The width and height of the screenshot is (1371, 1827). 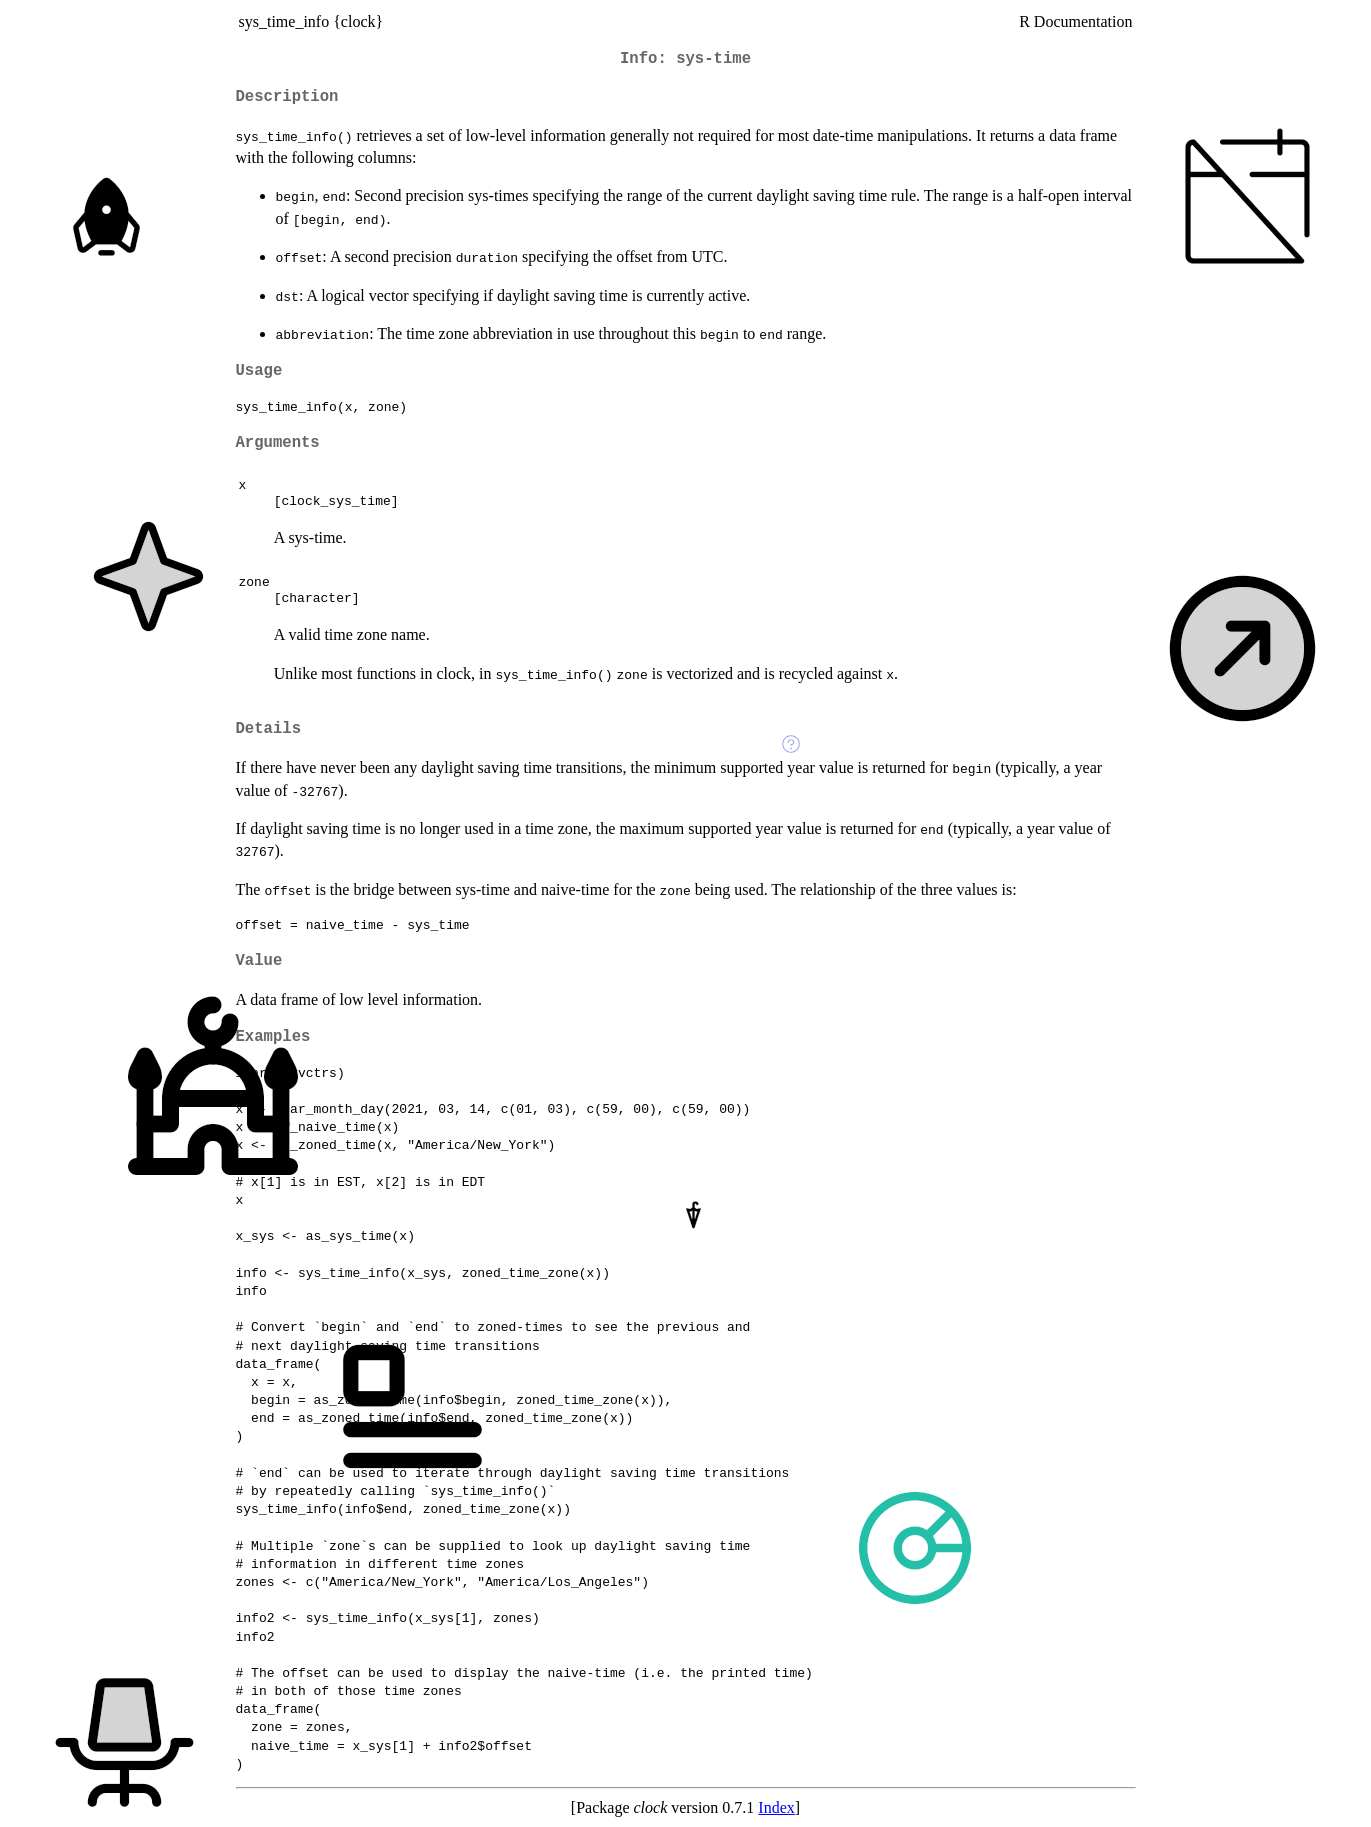 I want to click on indicates a featured or highlighted item, so click(x=148, y=576).